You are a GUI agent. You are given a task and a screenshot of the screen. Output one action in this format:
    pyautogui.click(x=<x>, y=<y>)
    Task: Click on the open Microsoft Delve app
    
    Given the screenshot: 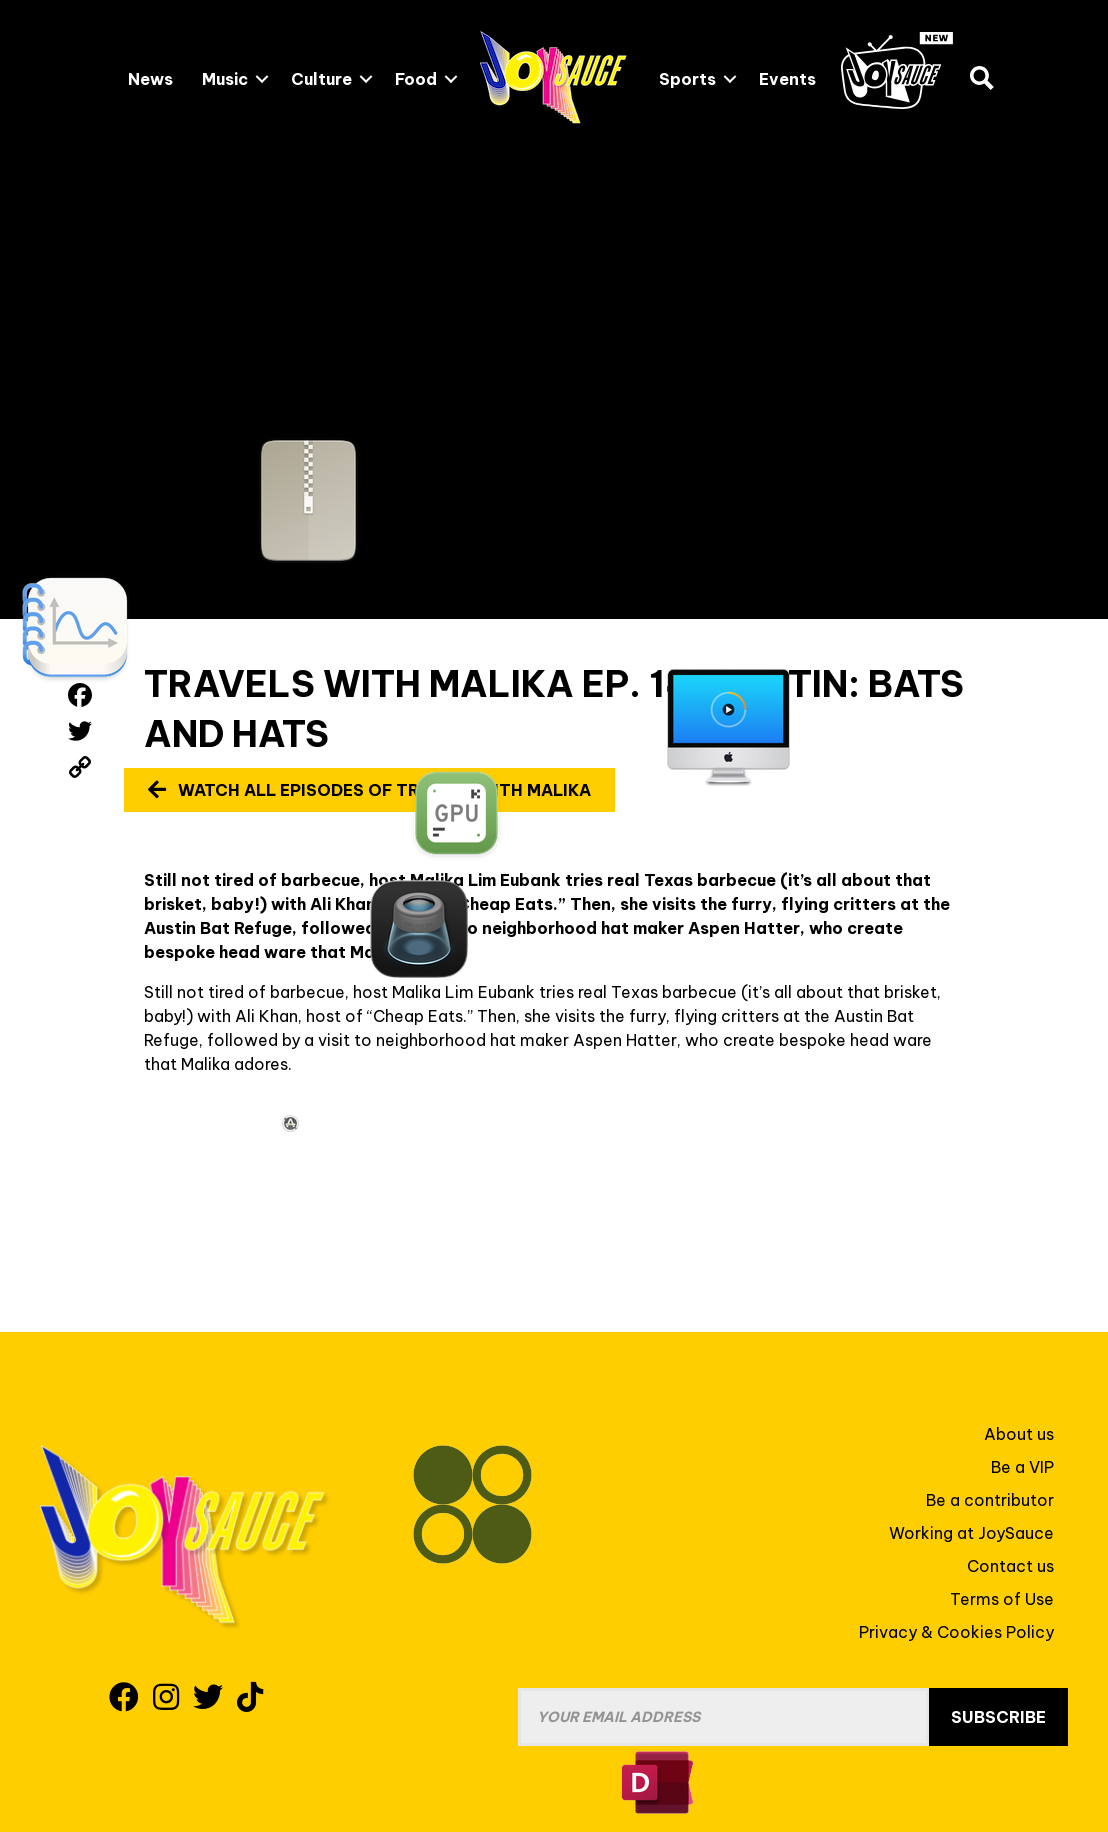 What is the action you would take?
    pyautogui.click(x=657, y=1782)
    